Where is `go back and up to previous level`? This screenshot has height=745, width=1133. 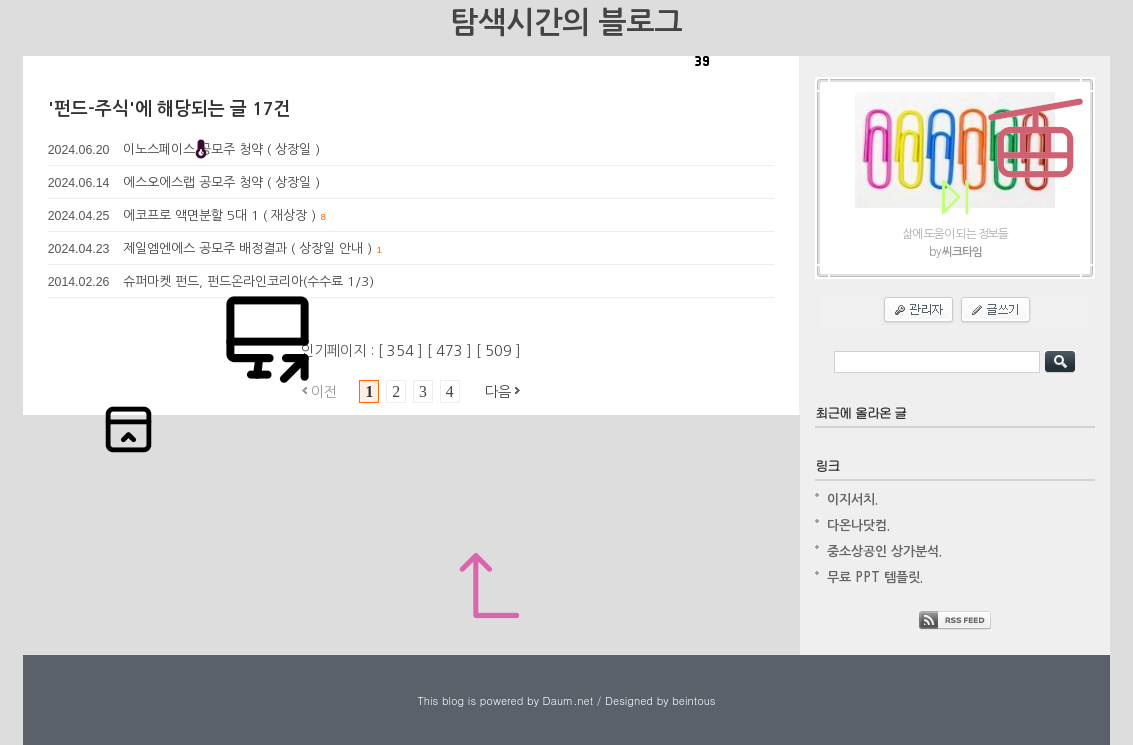
go back and up to previous level is located at coordinates (489, 585).